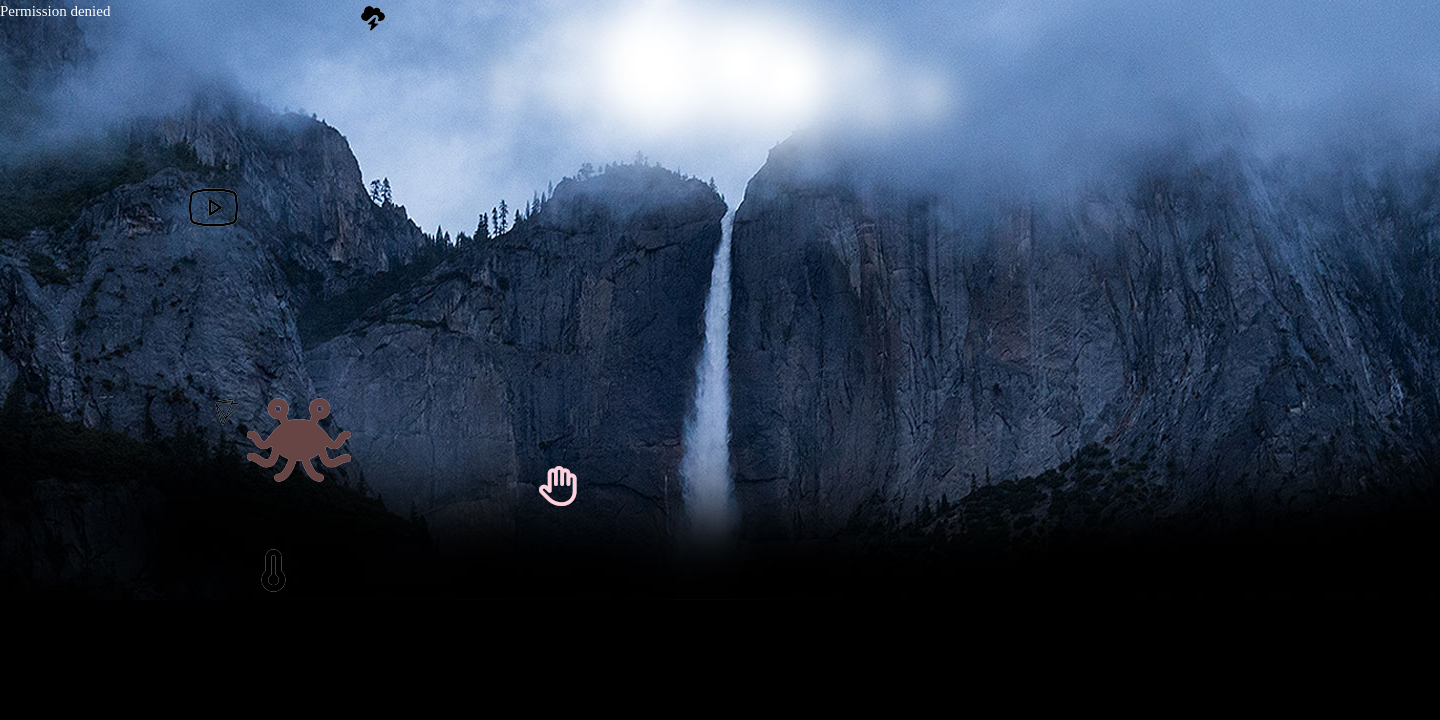 Image resolution: width=1440 pixels, height=720 pixels. Describe the element at coordinates (213, 207) in the screenshot. I see `open YouTube app` at that location.